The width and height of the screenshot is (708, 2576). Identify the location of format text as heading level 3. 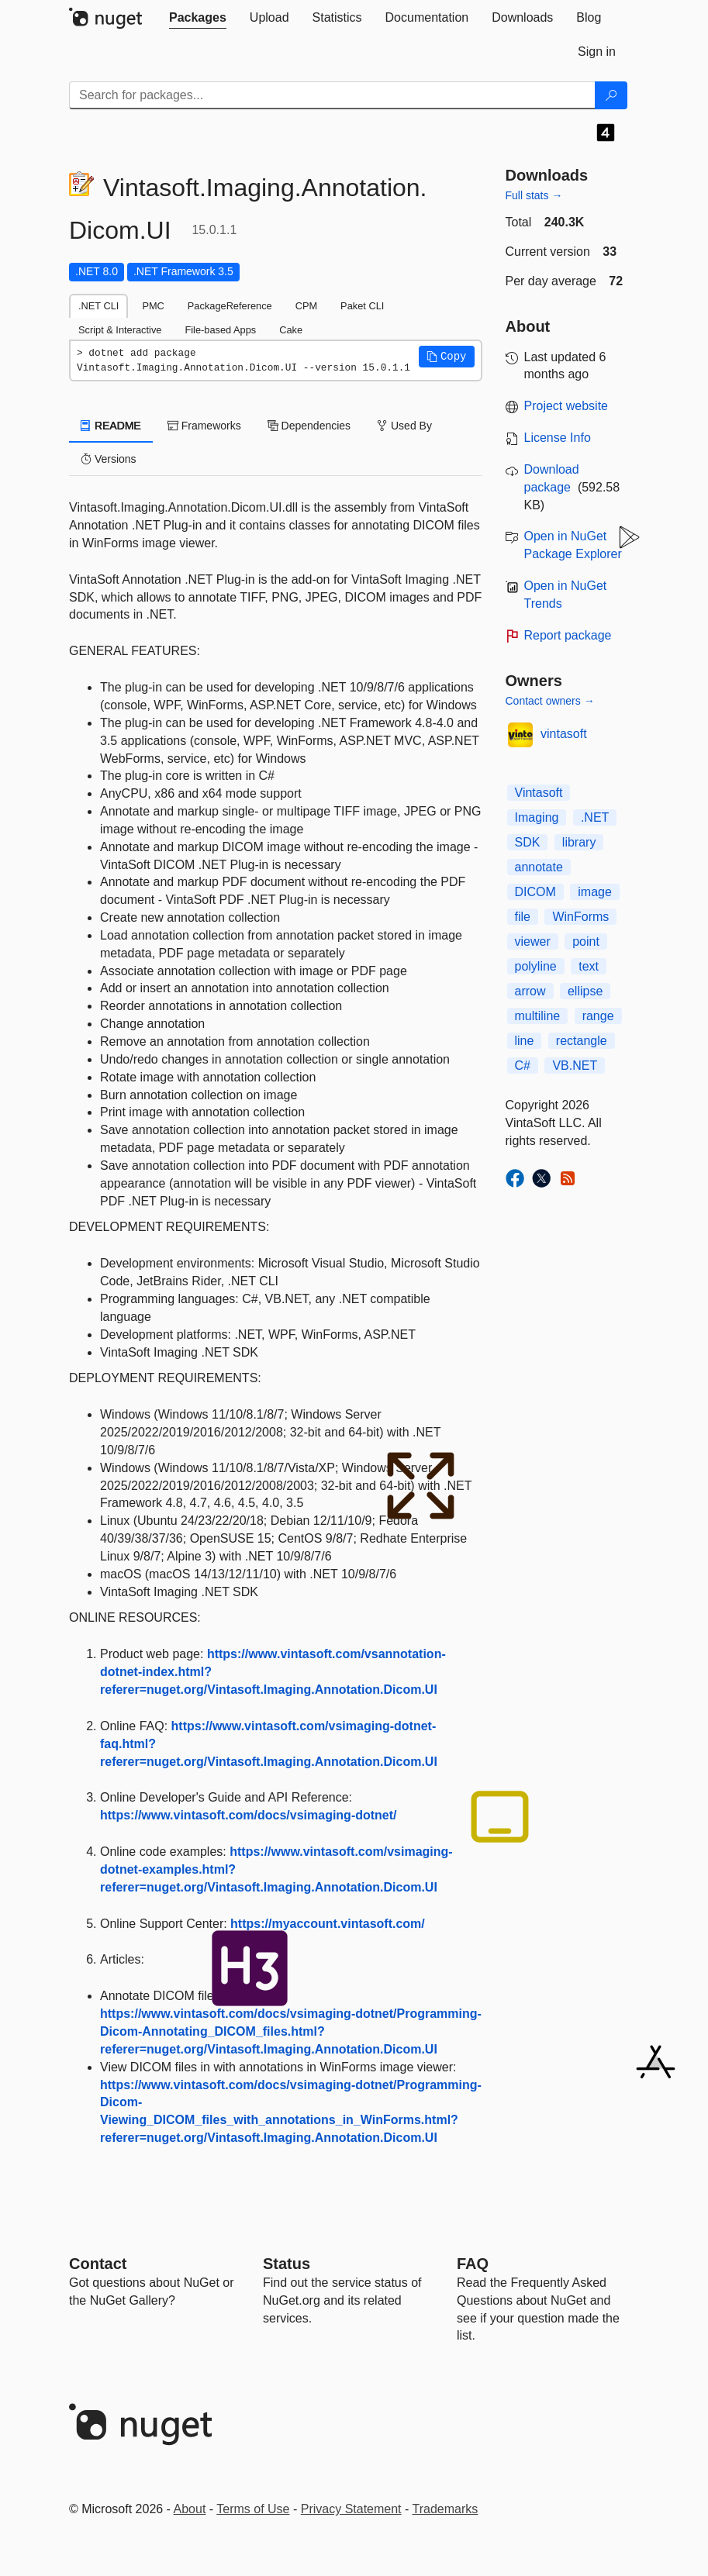
(250, 1968).